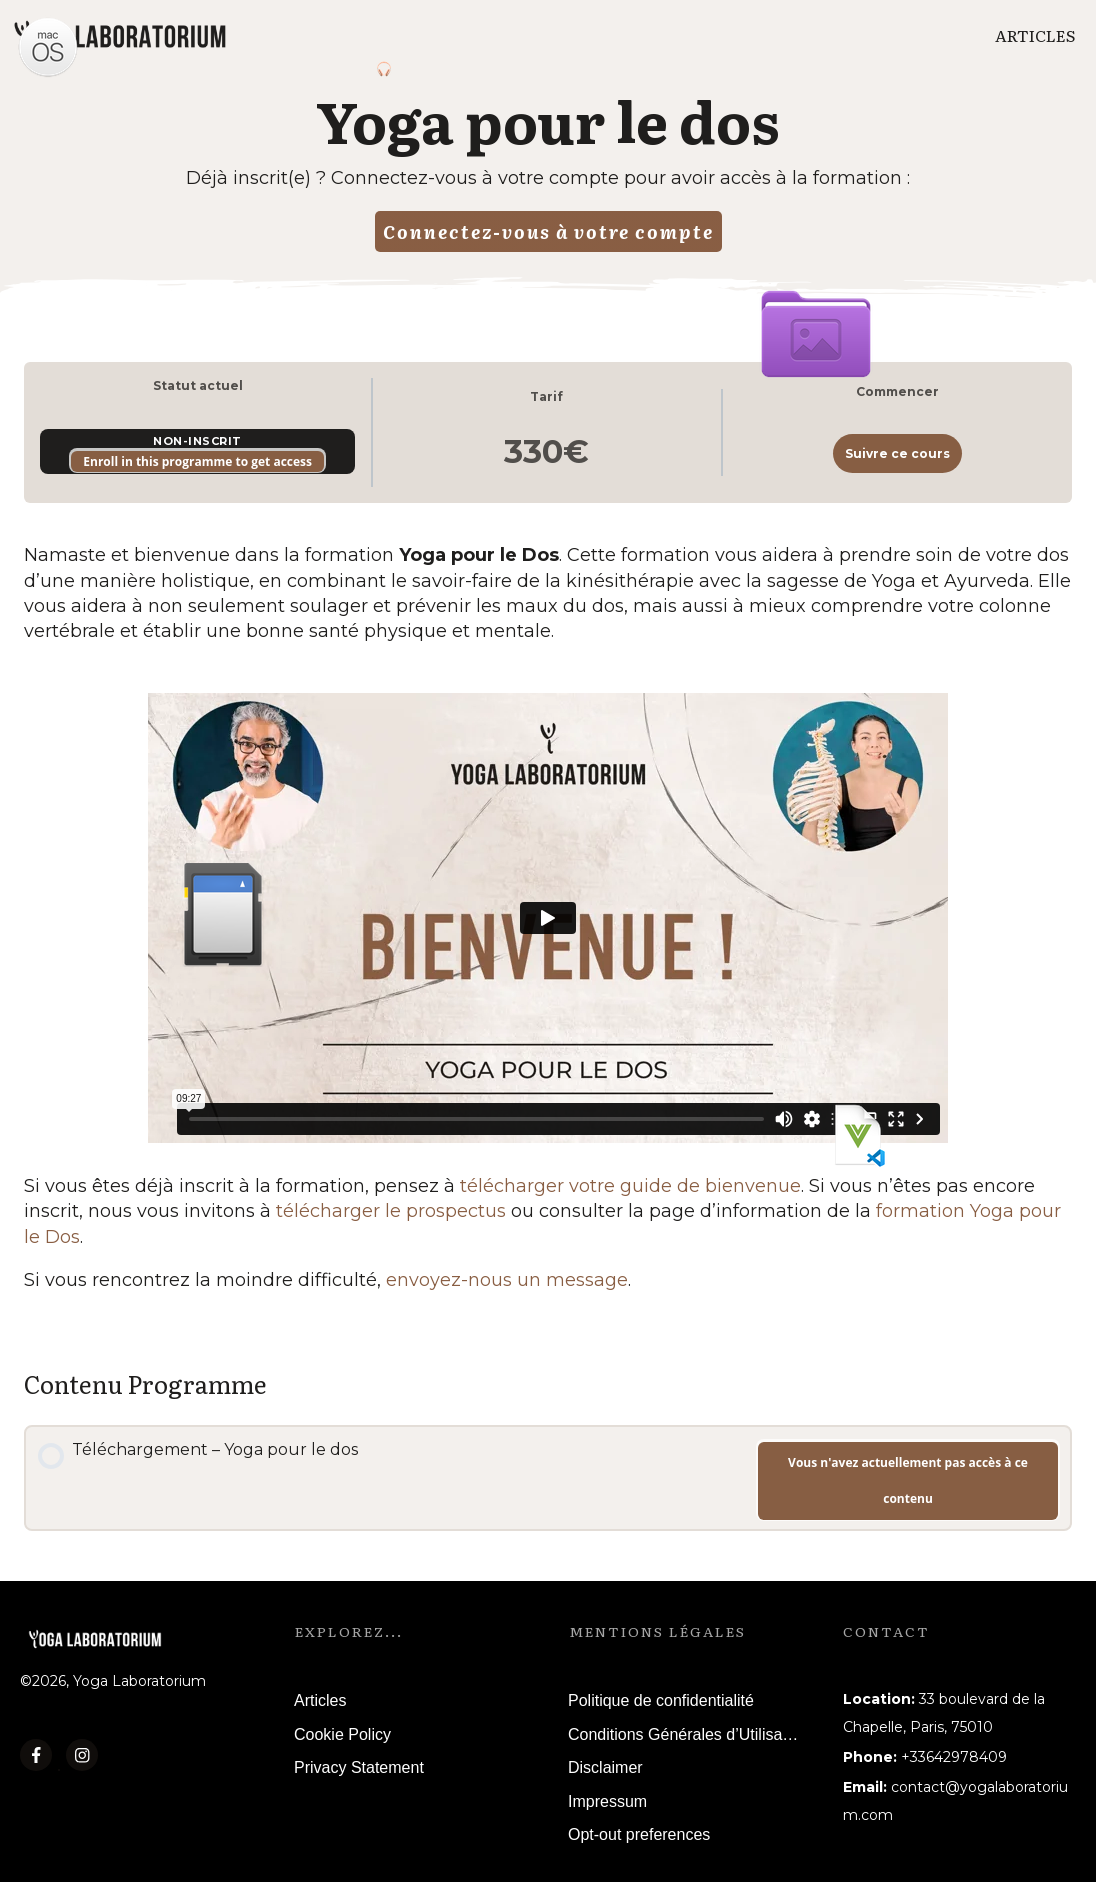 Image resolution: width=1096 pixels, height=1882 pixels. What do you see at coordinates (858, 1136) in the screenshot?
I see `open a Vue.js file in Visual Studio Code` at bounding box center [858, 1136].